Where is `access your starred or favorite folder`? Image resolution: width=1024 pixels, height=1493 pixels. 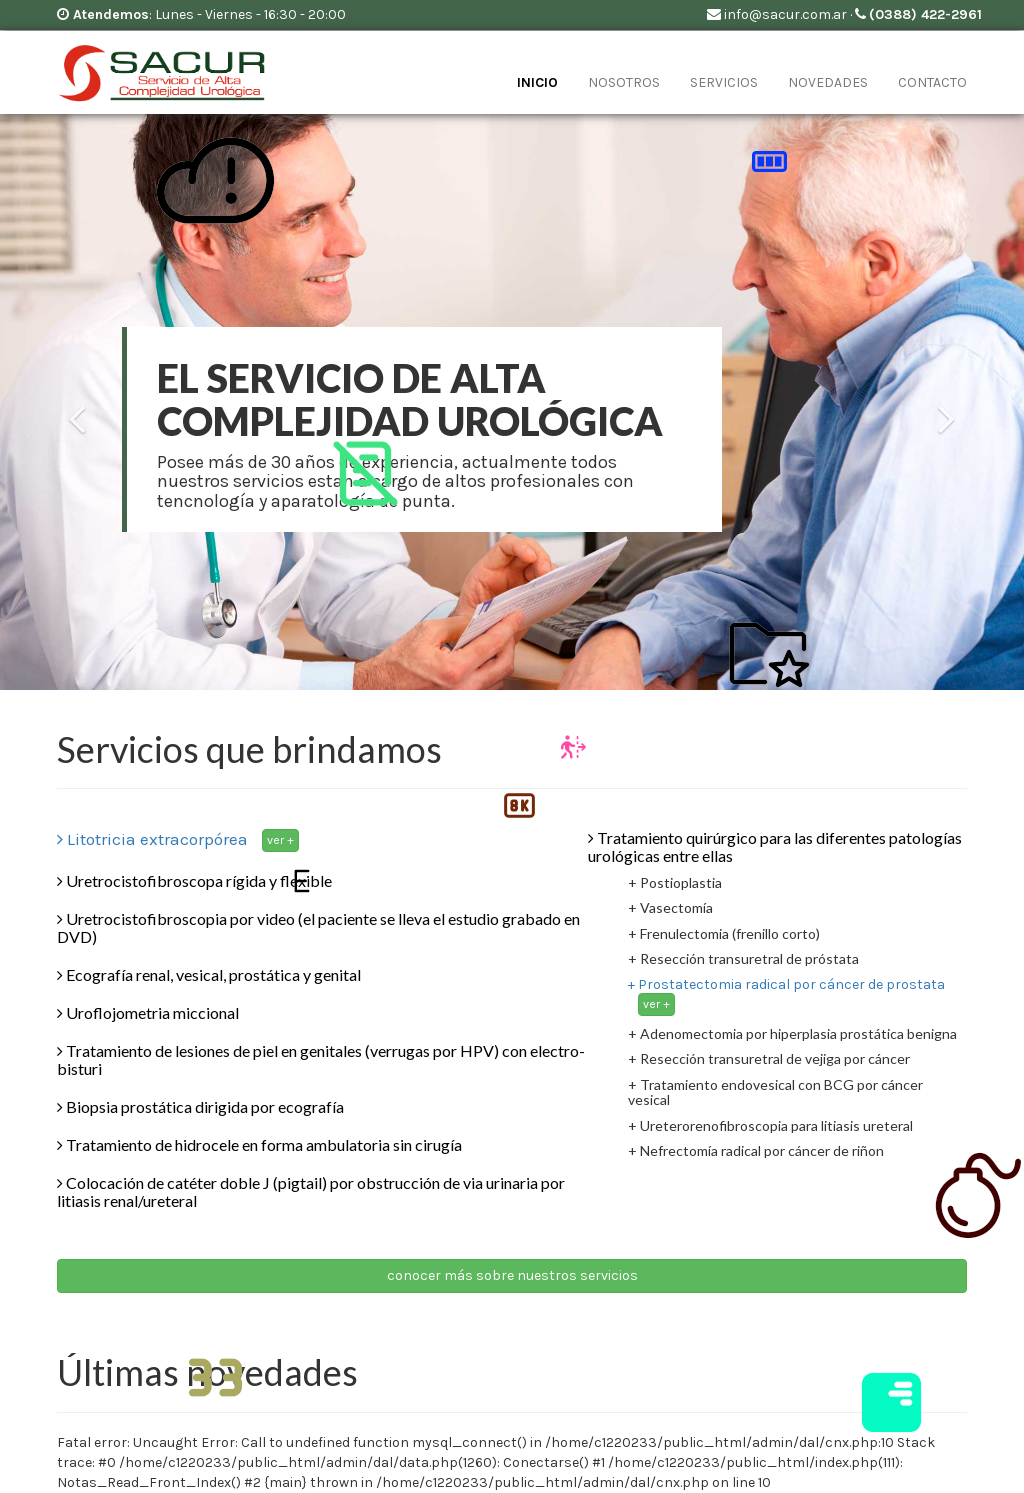
access your starred or favorite folder is located at coordinates (768, 652).